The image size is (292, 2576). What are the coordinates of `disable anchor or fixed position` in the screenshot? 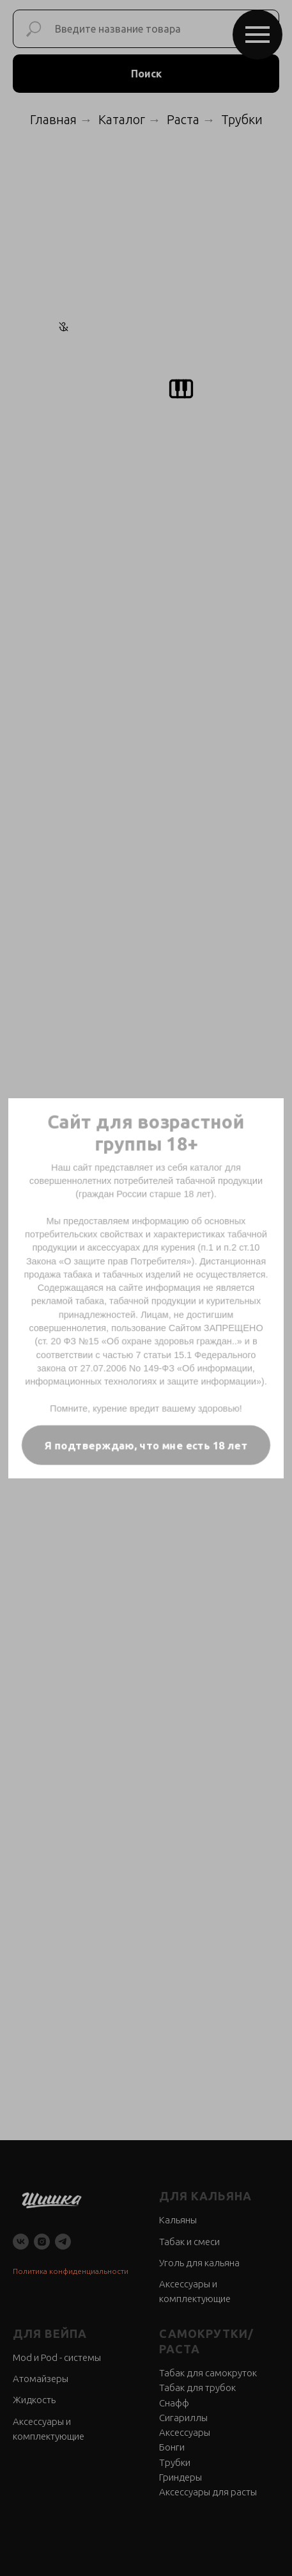 It's located at (63, 326).